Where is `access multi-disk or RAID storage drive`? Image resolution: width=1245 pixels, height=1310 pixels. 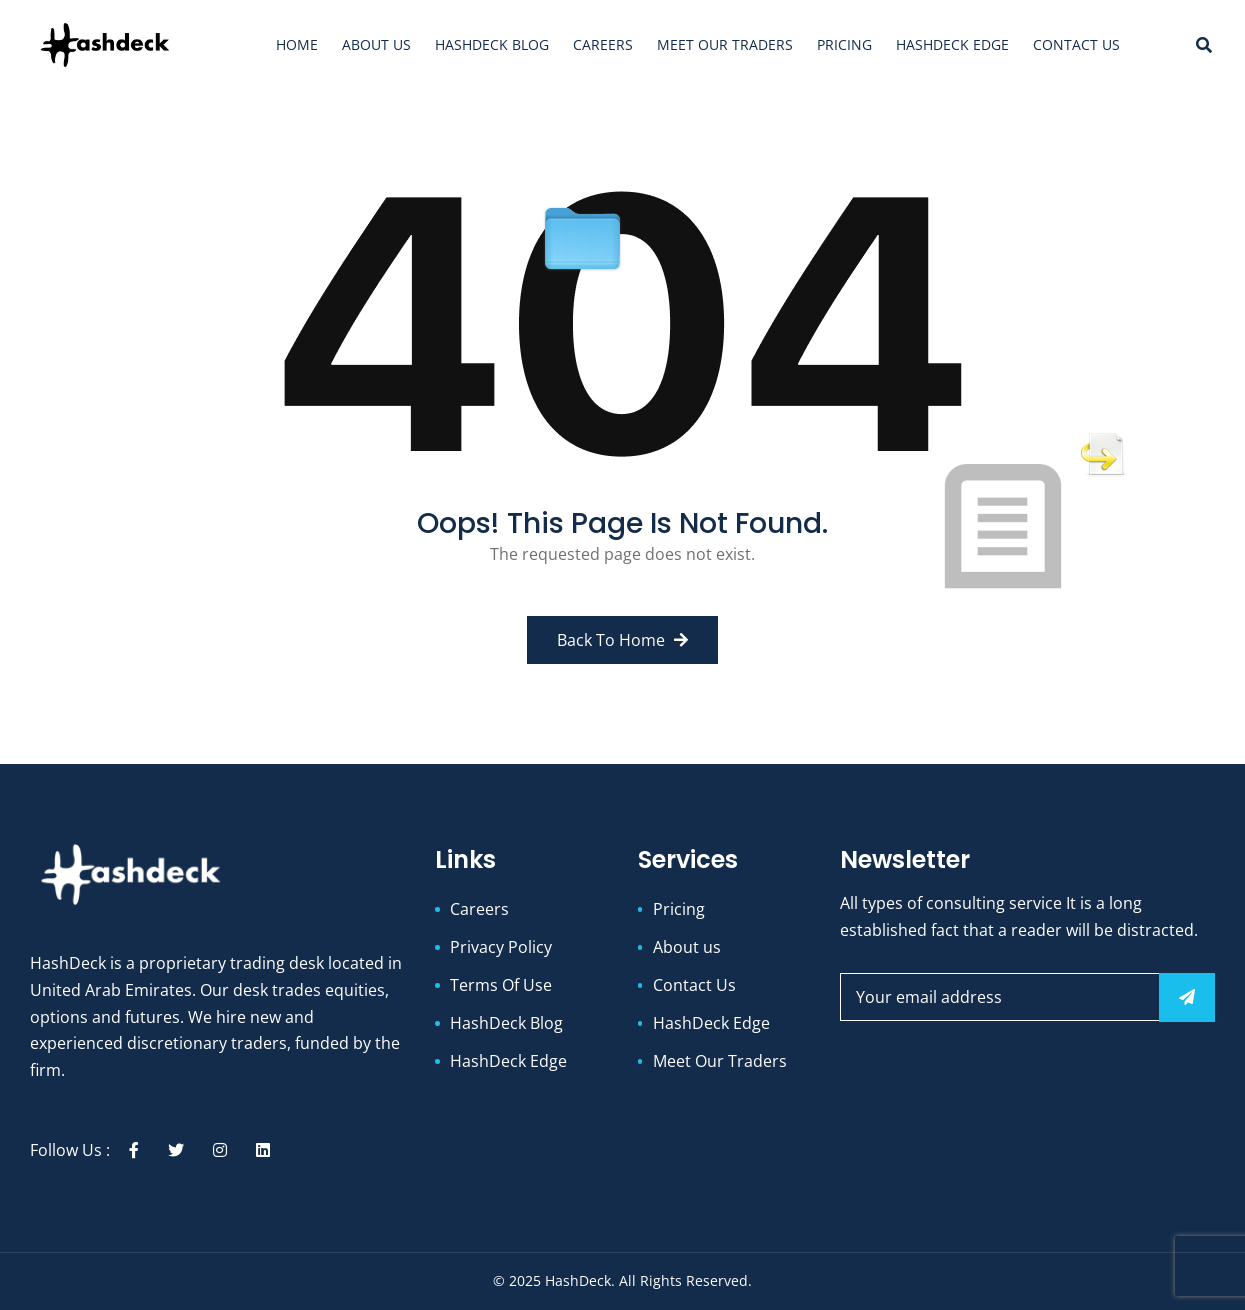
access multi-disk or RAID storage drive is located at coordinates (1002, 530).